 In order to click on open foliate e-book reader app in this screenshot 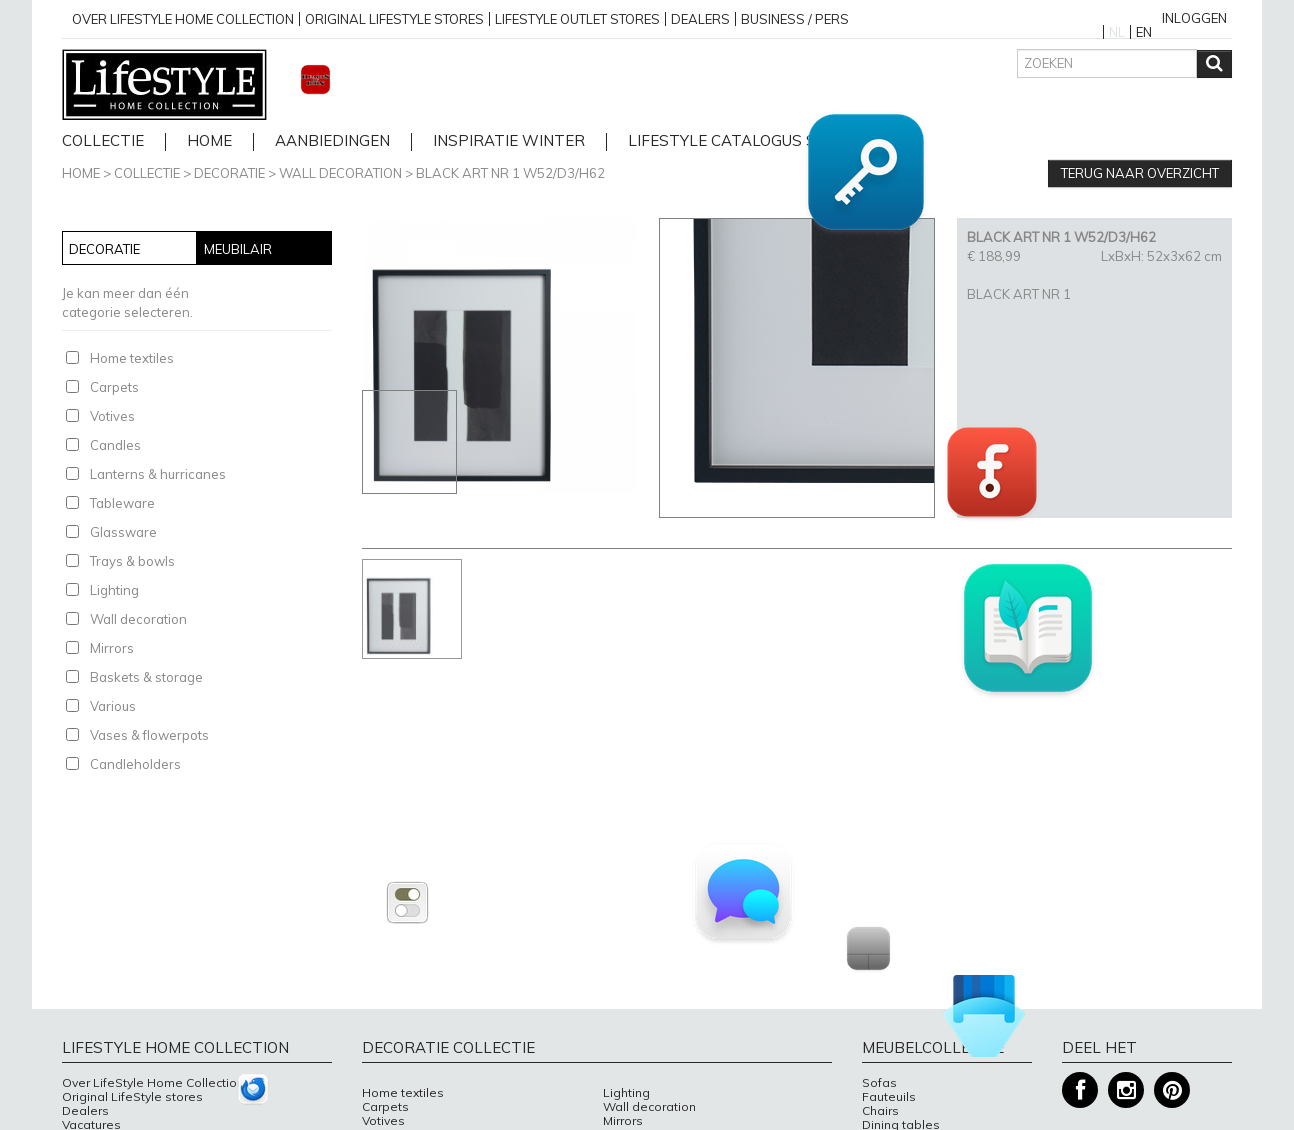, I will do `click(1028, 628)`.